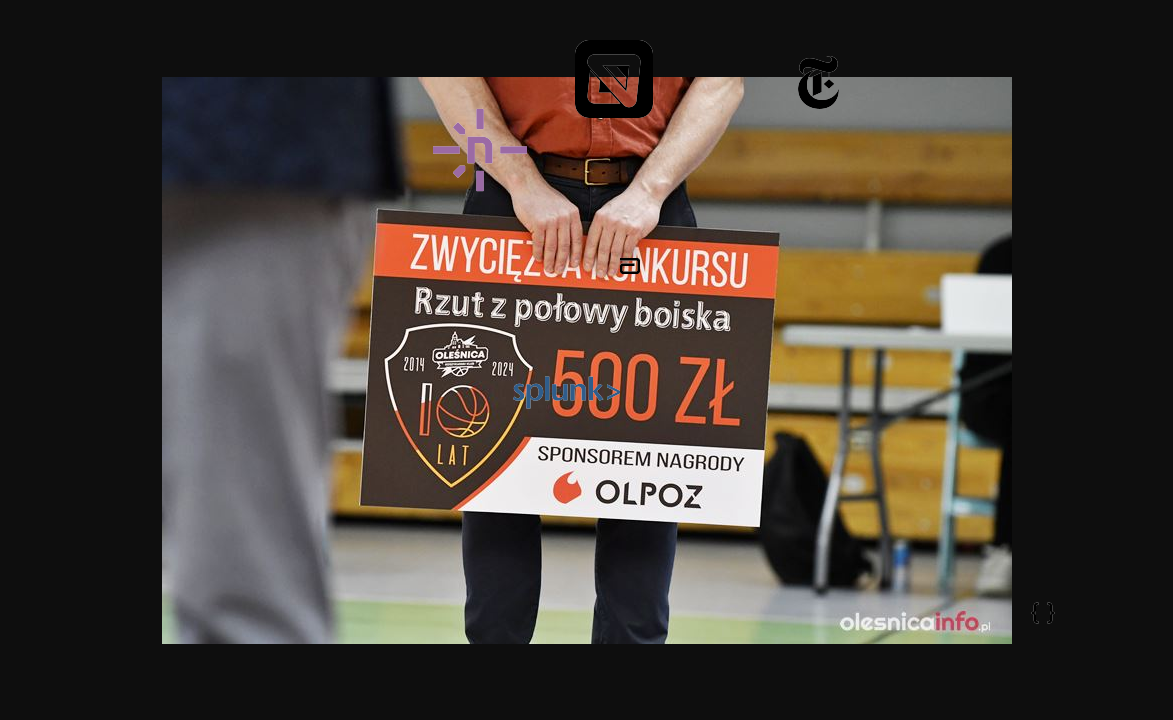 This screenshot has height=720, width=1173. Describe the element at coordinates (630, 266) in the screenshot. I see `abbott company logo` at that location.